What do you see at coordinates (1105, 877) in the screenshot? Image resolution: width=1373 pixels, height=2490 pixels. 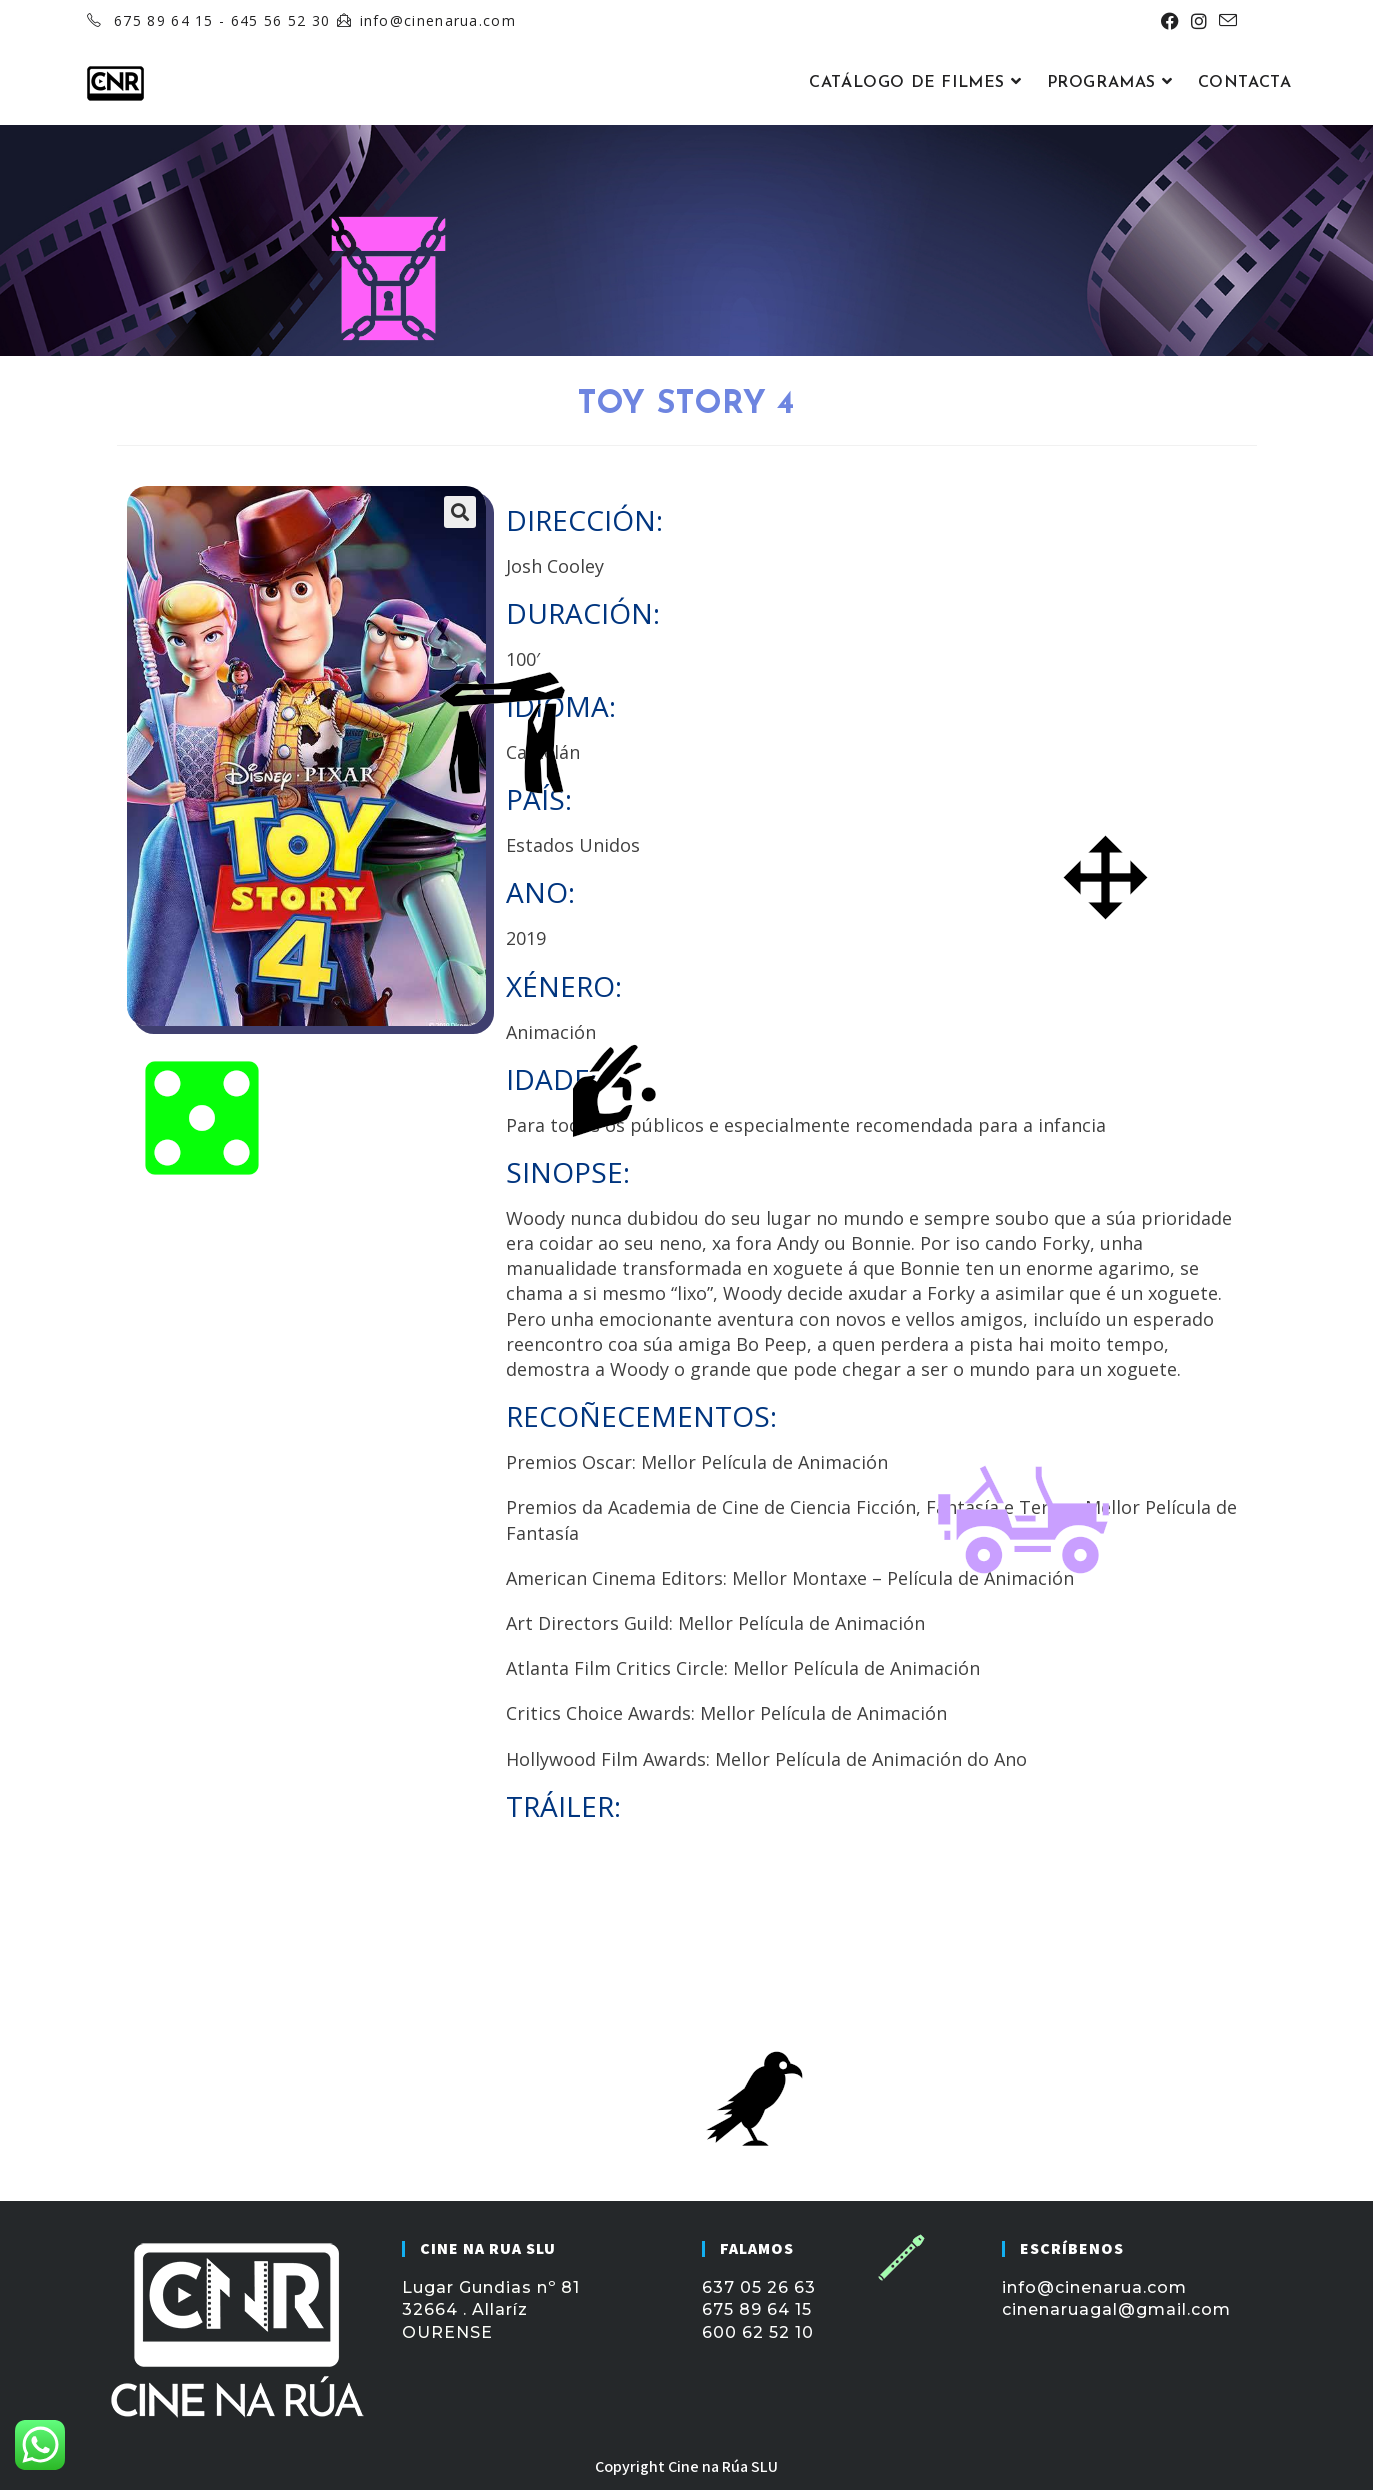 I see `move or reposition an element` at bounding box center [1105, 877].